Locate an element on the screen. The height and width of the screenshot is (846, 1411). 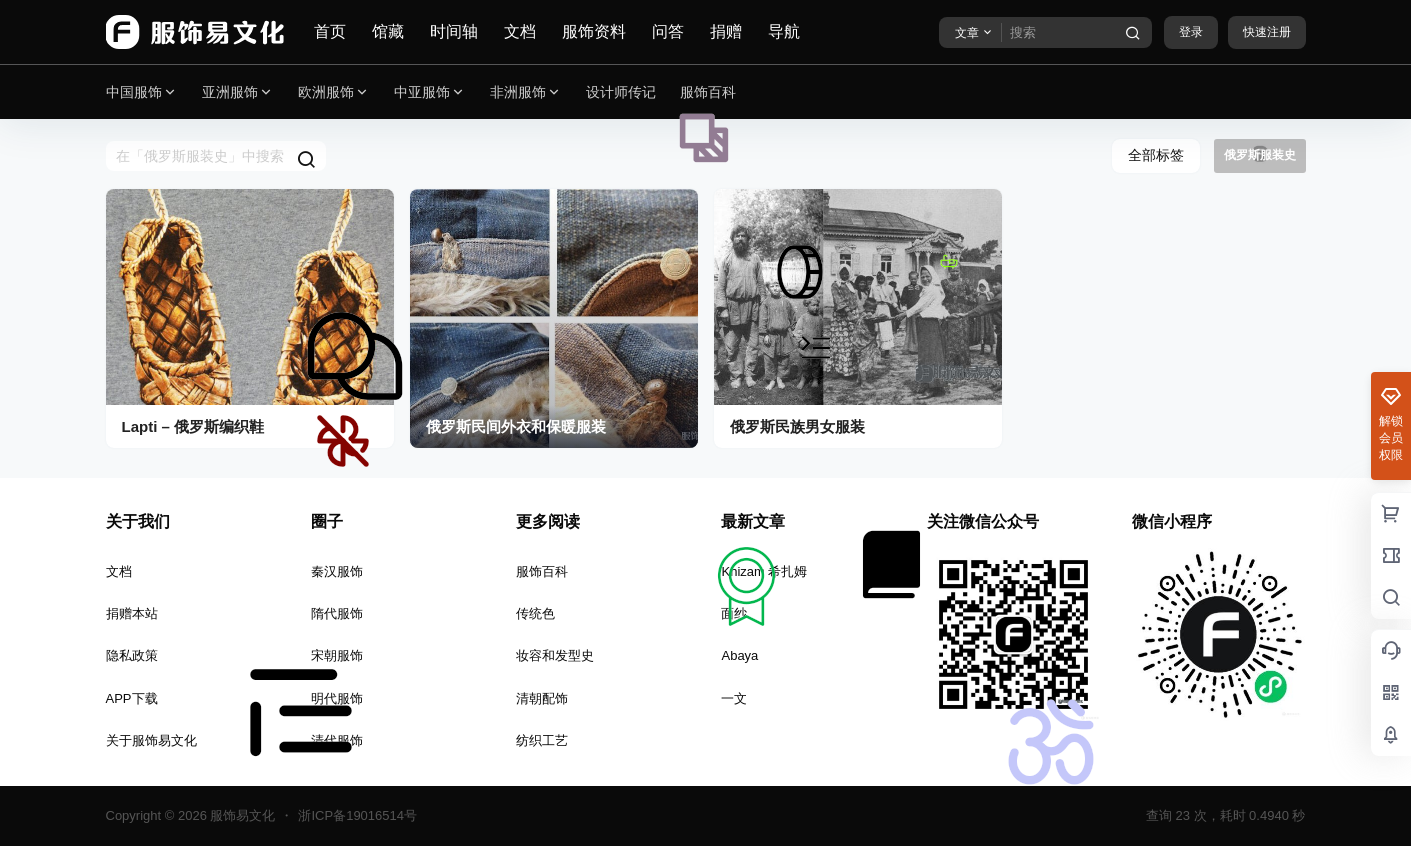
view account balance or currency is located at coordinates (800, 272).